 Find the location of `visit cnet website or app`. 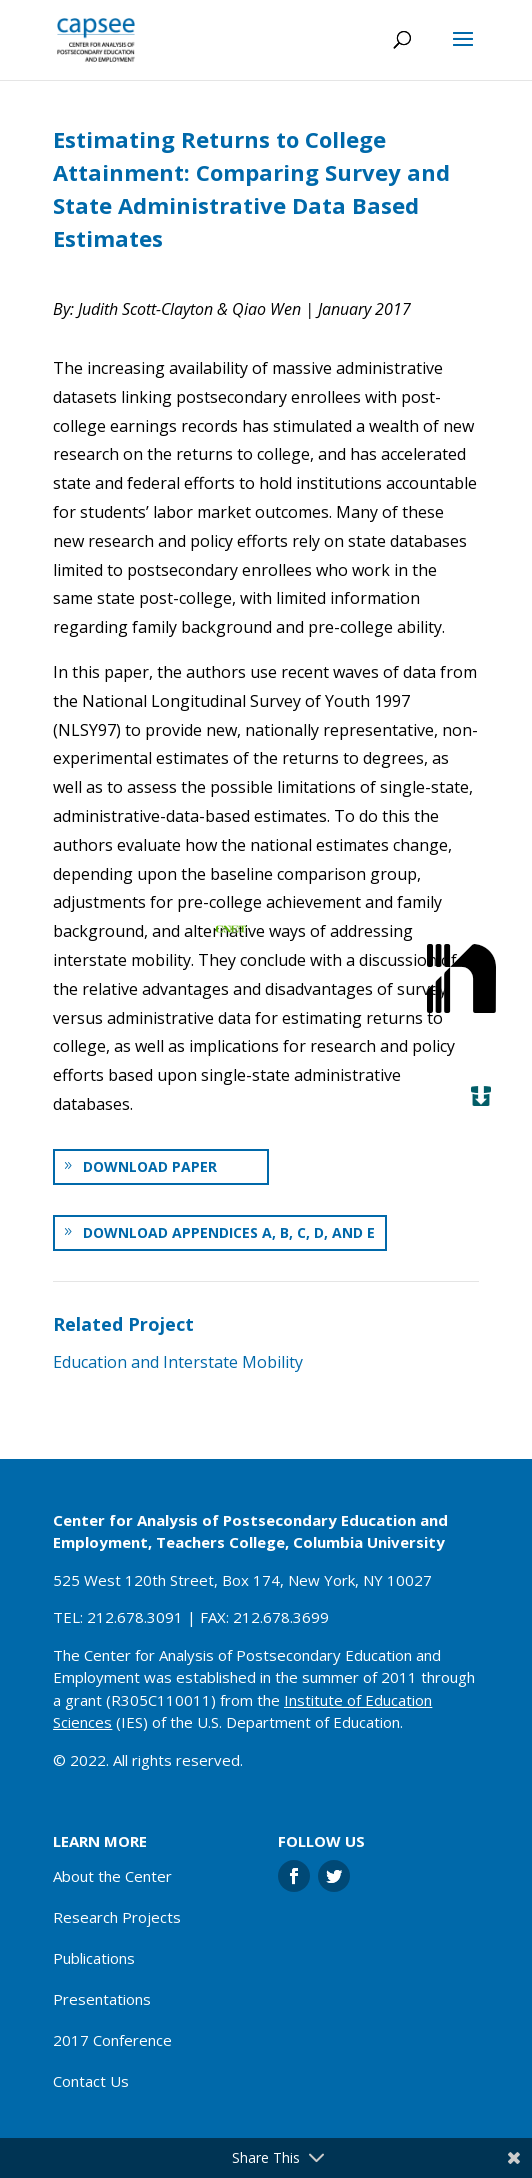

visit cnet website or app is located at coordinates (231, 929).